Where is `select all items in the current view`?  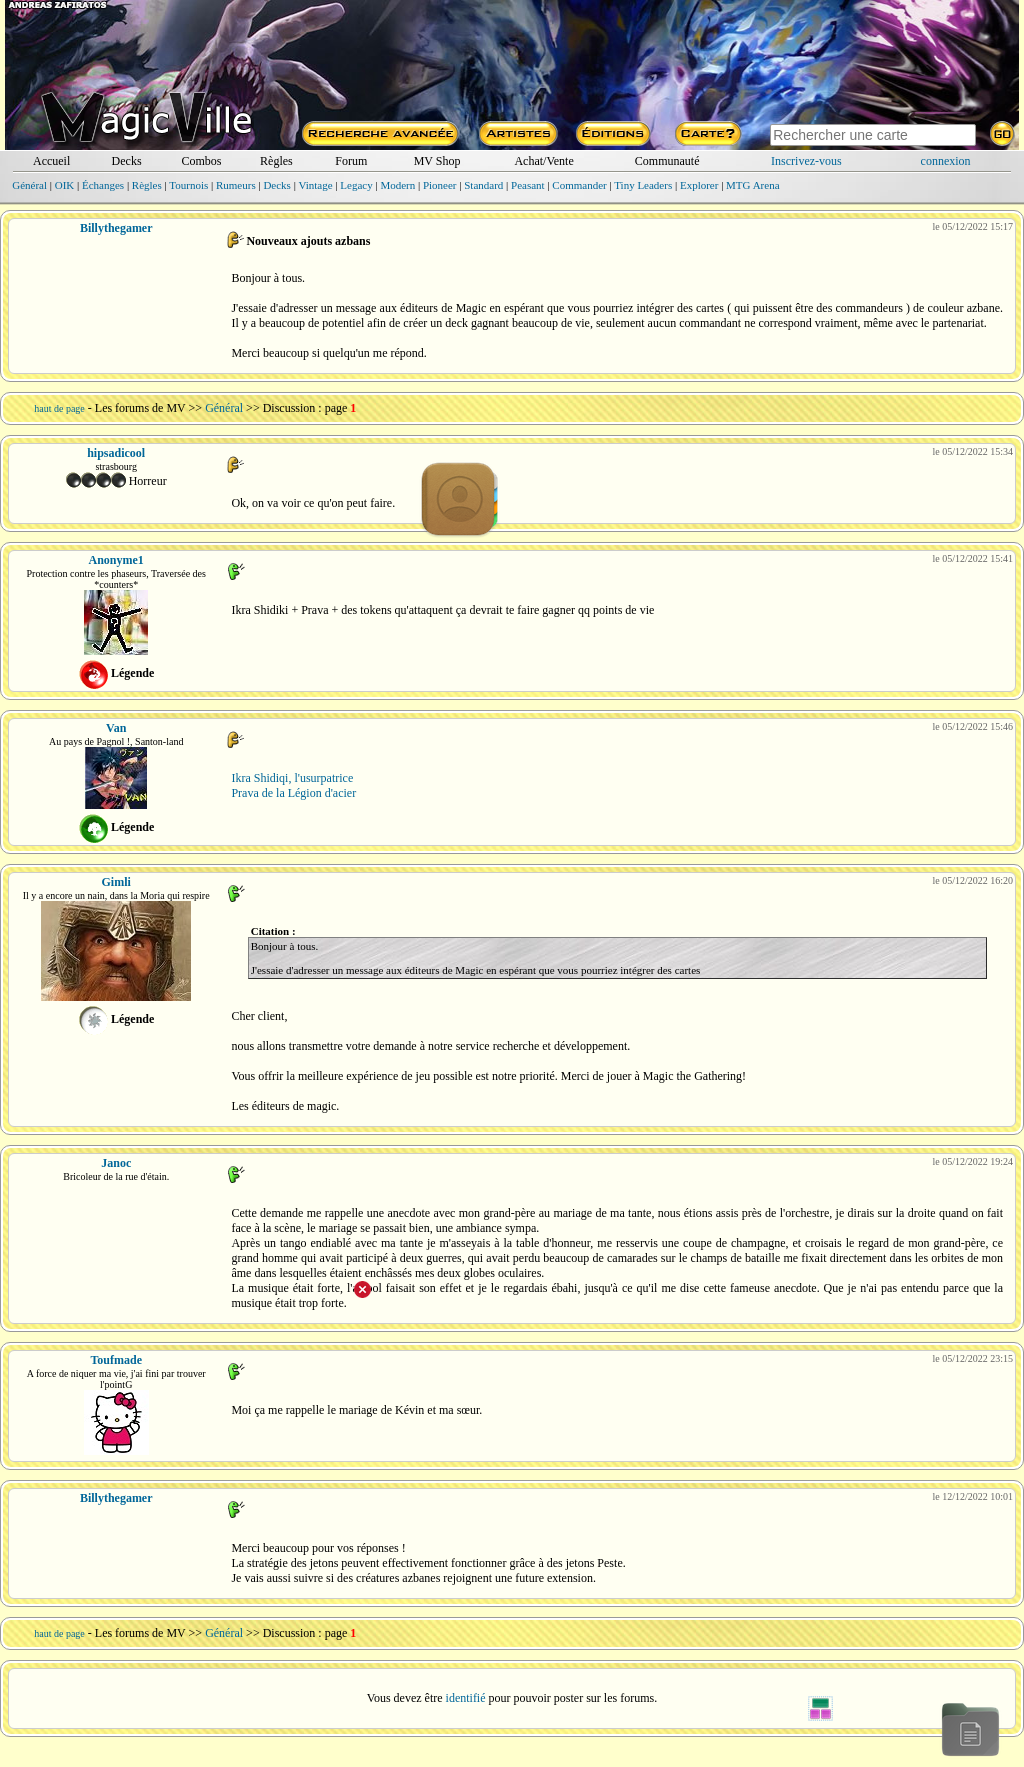
select all items in the current view is located at coordinates (820, 1708).